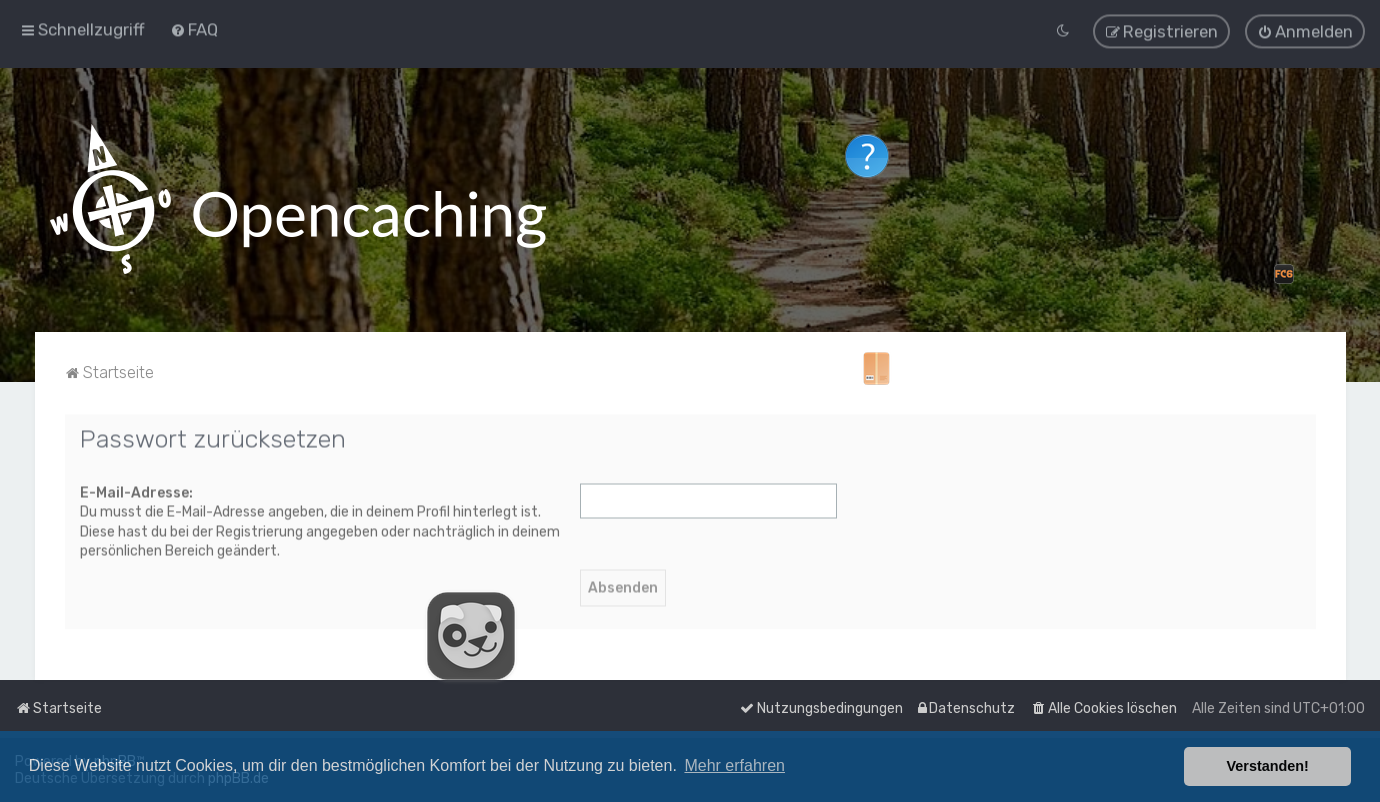 The image size is (1380, 802). I want to click on launch Far Cry 6 game, so click(1284, 274).